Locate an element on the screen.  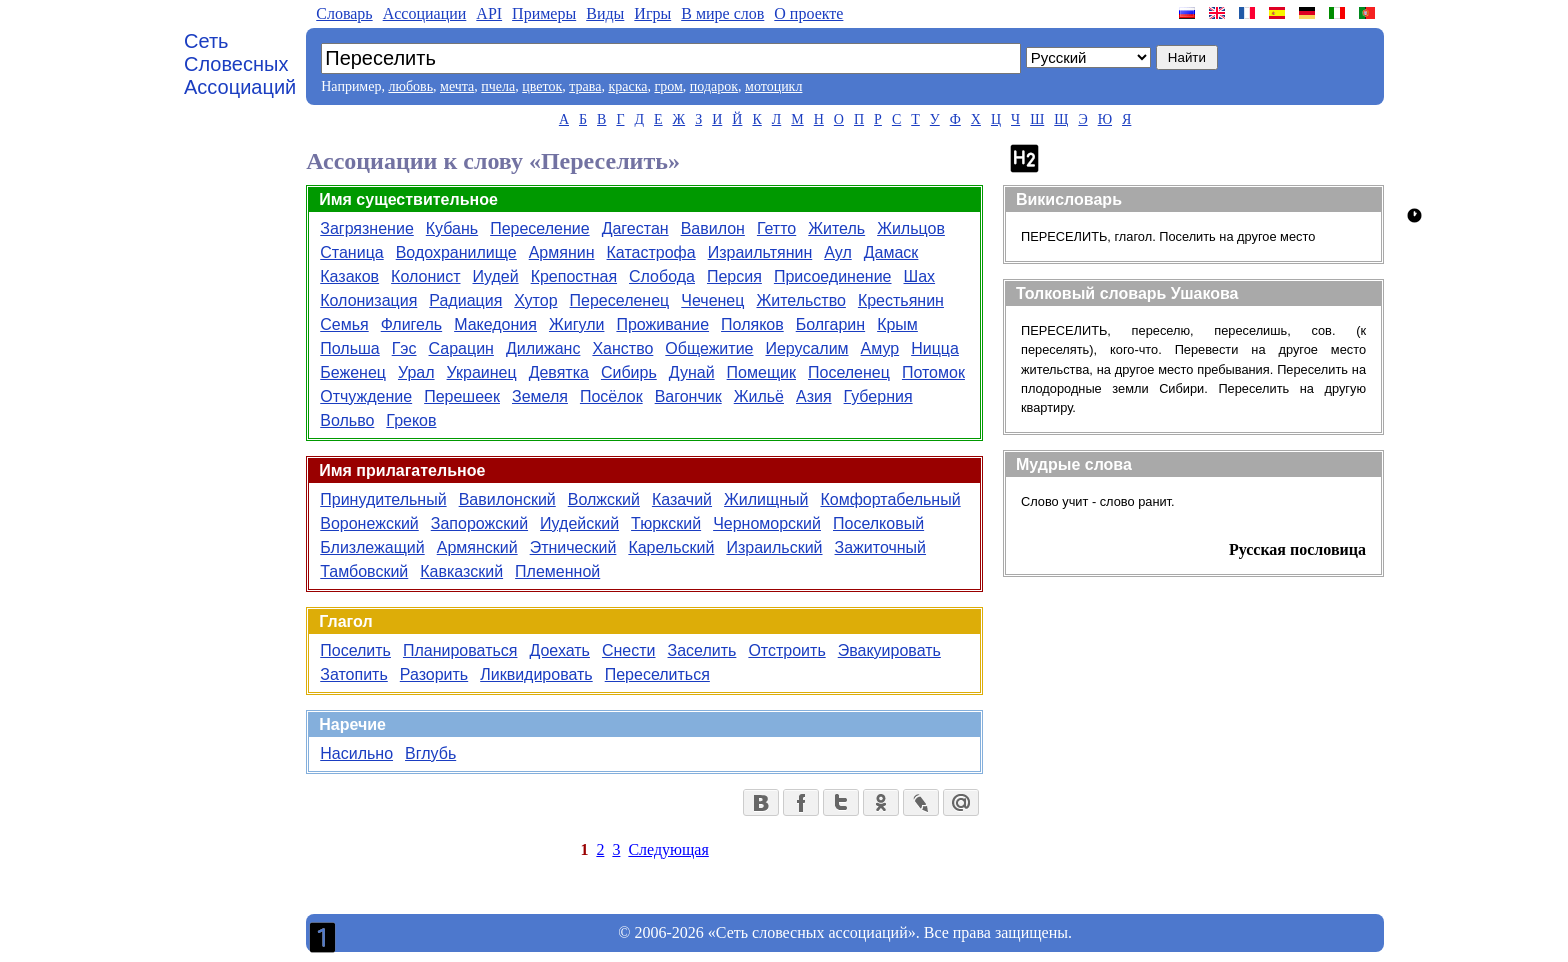
indicates the current time is 1 o'clock is located at coordinates (1414, 215).